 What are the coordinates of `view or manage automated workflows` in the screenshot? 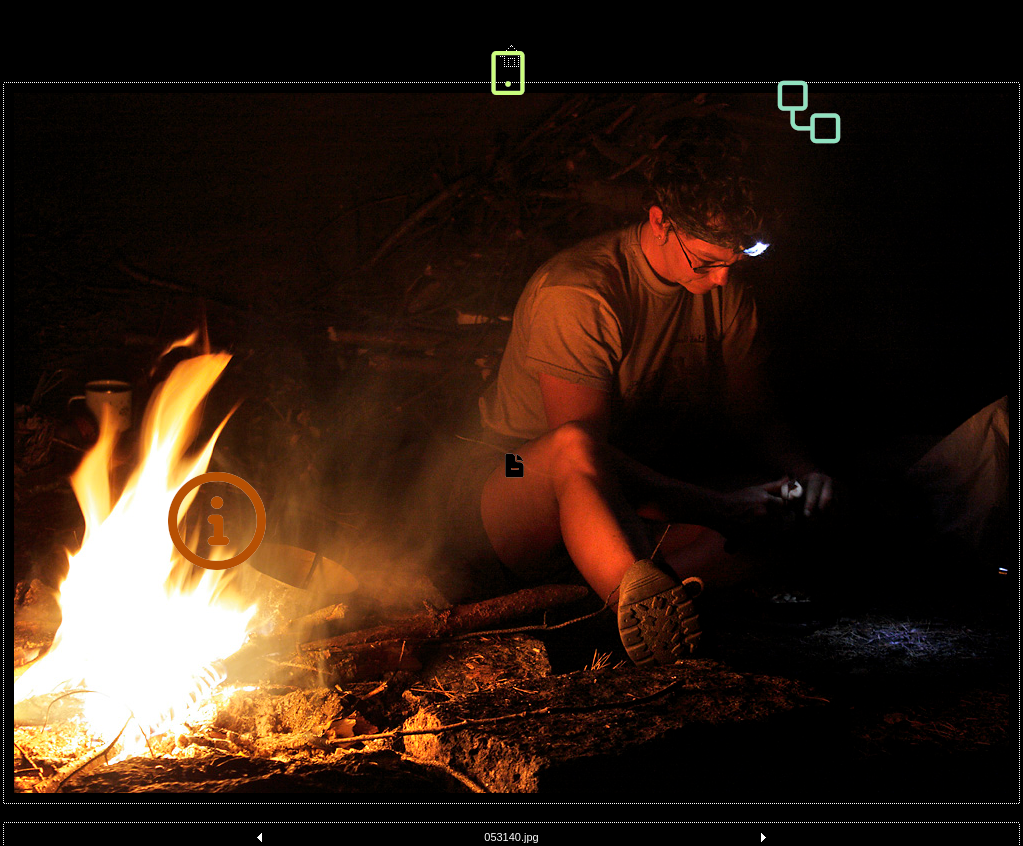 It's located at (809, 112).